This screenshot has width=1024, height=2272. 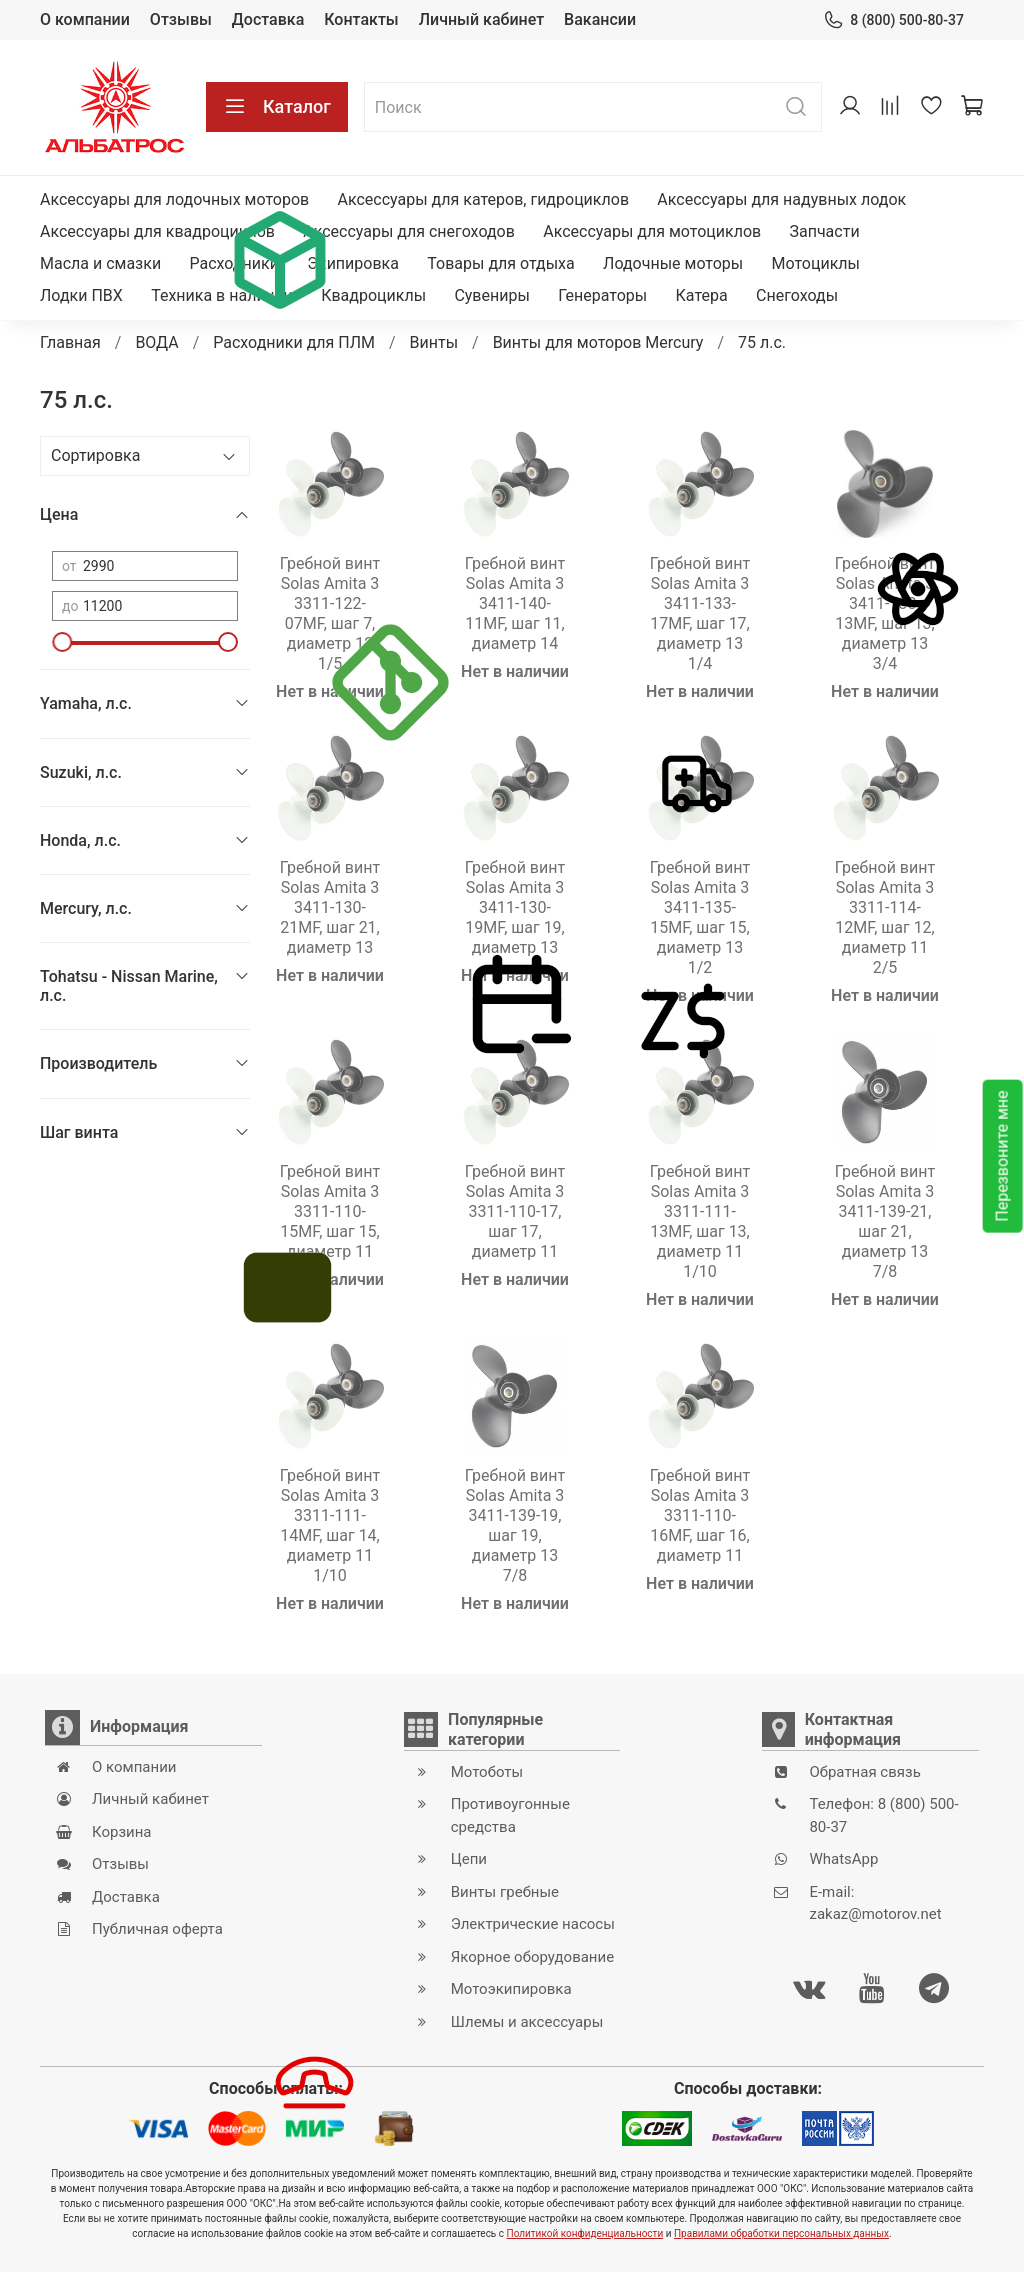 I want to click on a placeholder or container element, so click(x=287, y=1287).